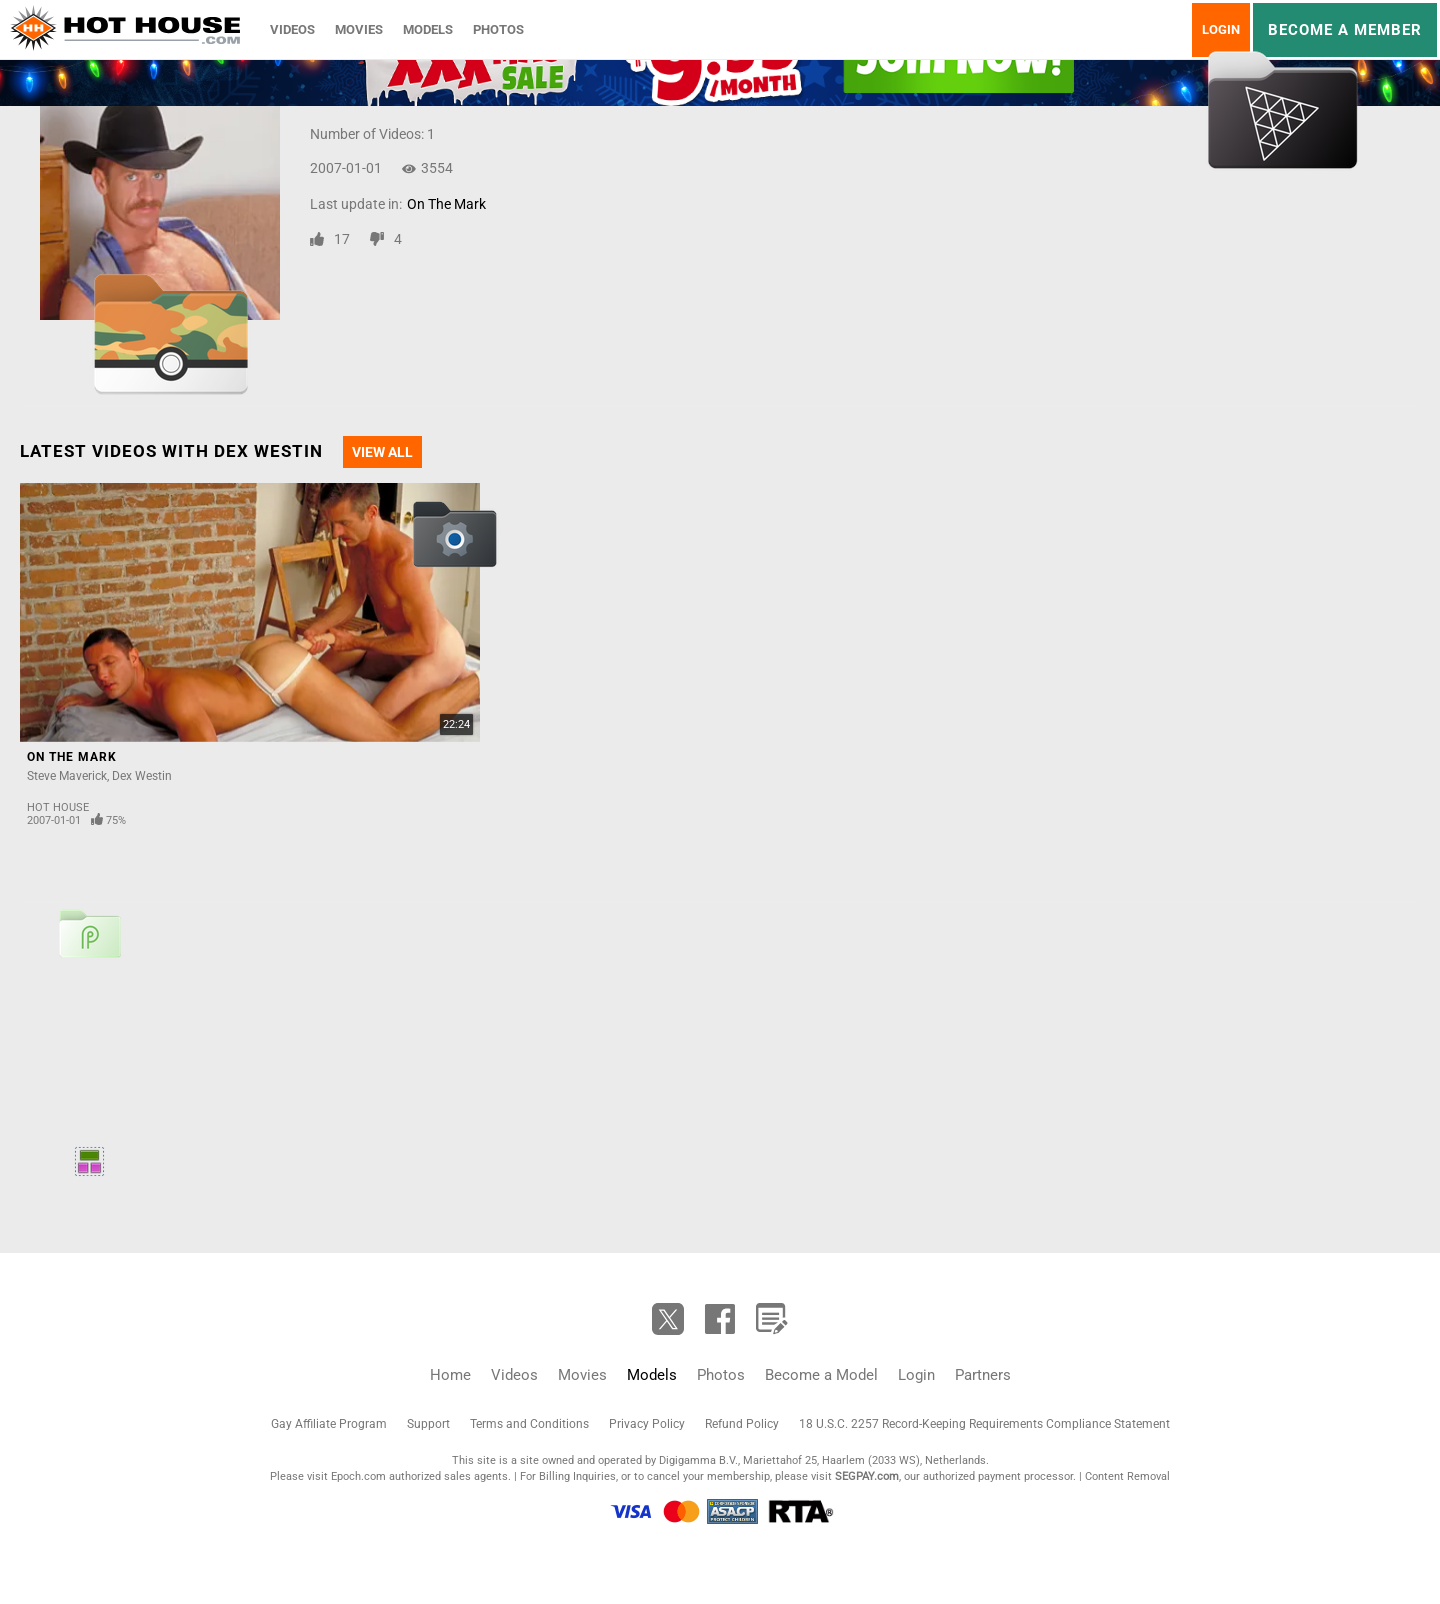 This screenshot has width=1440, height=1604. Describe the element at coordinates (1282, 114) in the screenshot. I see `folder containing three.js project files` at that location.